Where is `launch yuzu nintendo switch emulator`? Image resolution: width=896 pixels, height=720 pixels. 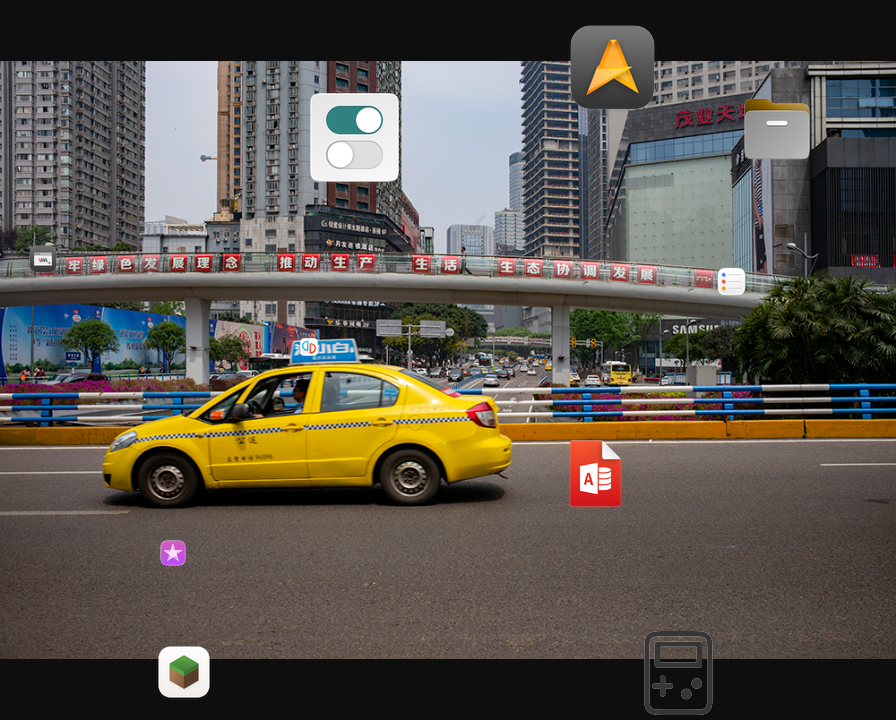 launch yuzu nintendo switch emulator is located at coordinates (309, 347).